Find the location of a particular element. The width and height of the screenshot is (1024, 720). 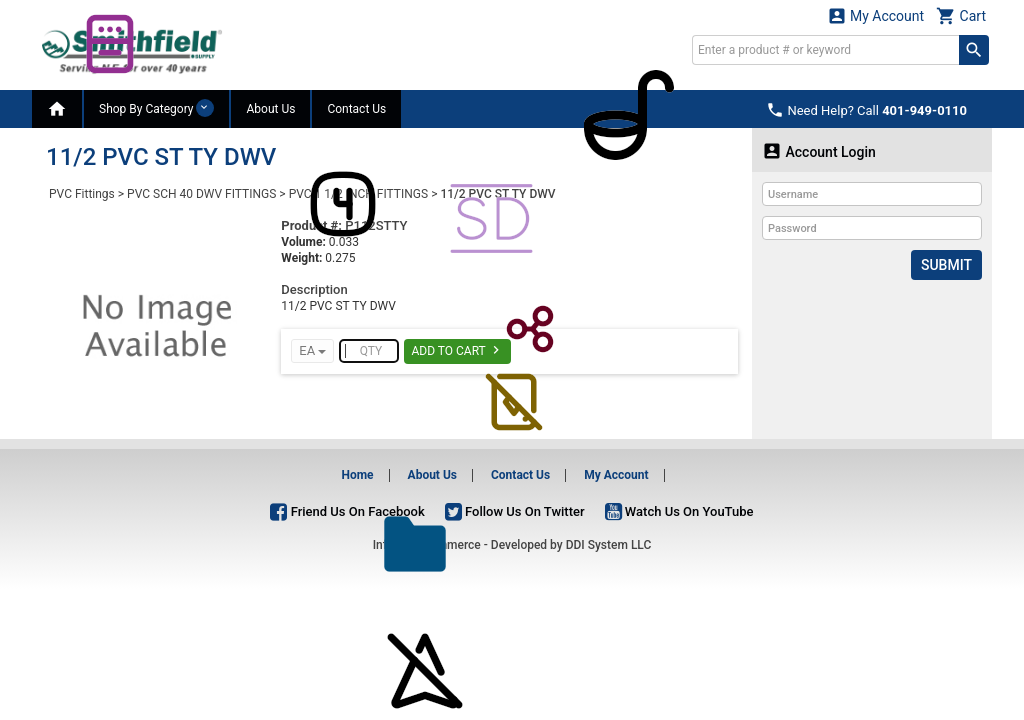

access cooking or kitchen appliances is located at coordinates (110, 44).